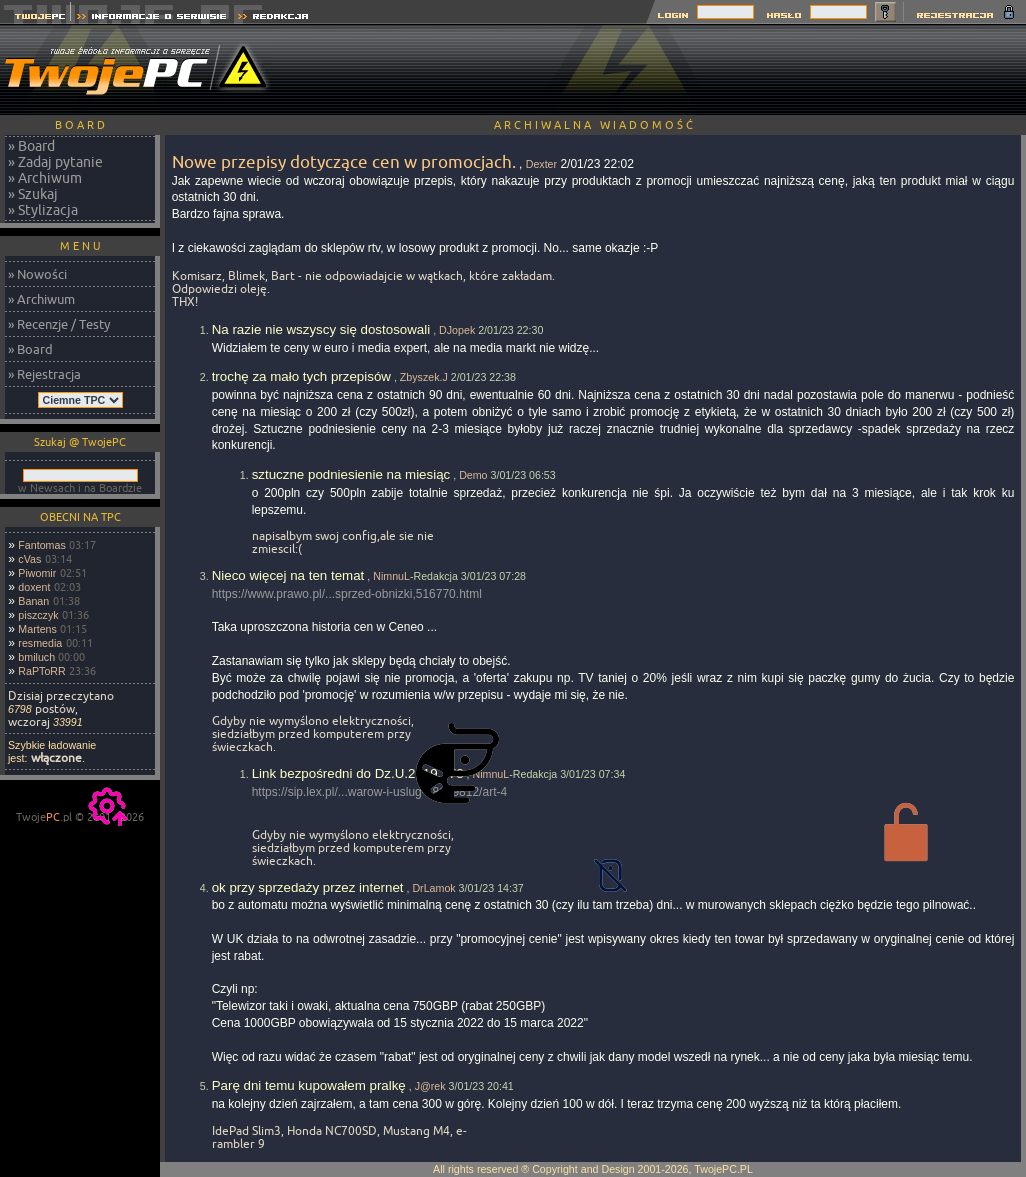 The width and height of the screenshot is (1026, 1177). What do you see at coordinates (610, 875) in the screenshot?
I see `mouse input disabled or disconnected` at bounding box center [610, 875].